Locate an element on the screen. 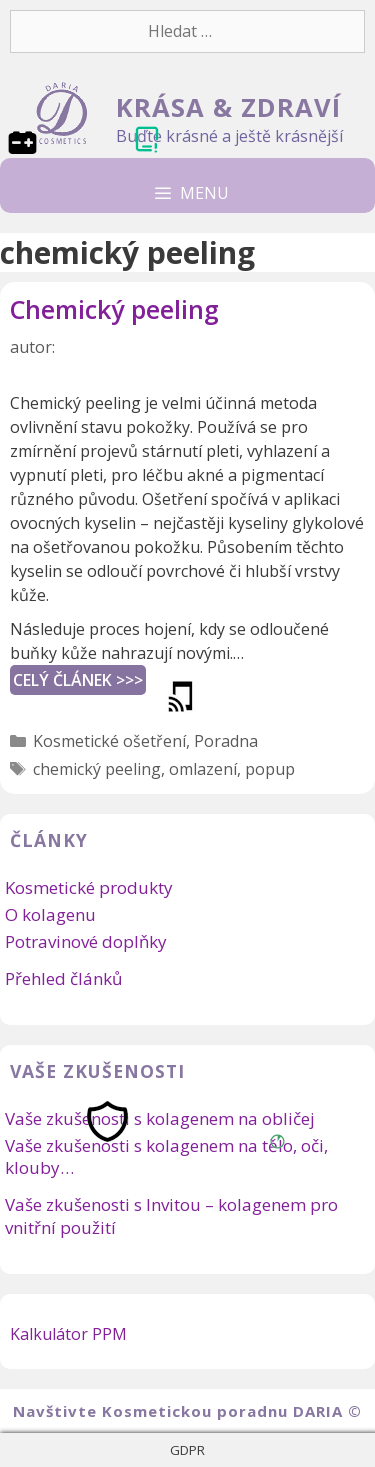 Image resolution: width=375 pixels, height=1467 pixels. check vehicle battery status is located at coordinates (22, 143).